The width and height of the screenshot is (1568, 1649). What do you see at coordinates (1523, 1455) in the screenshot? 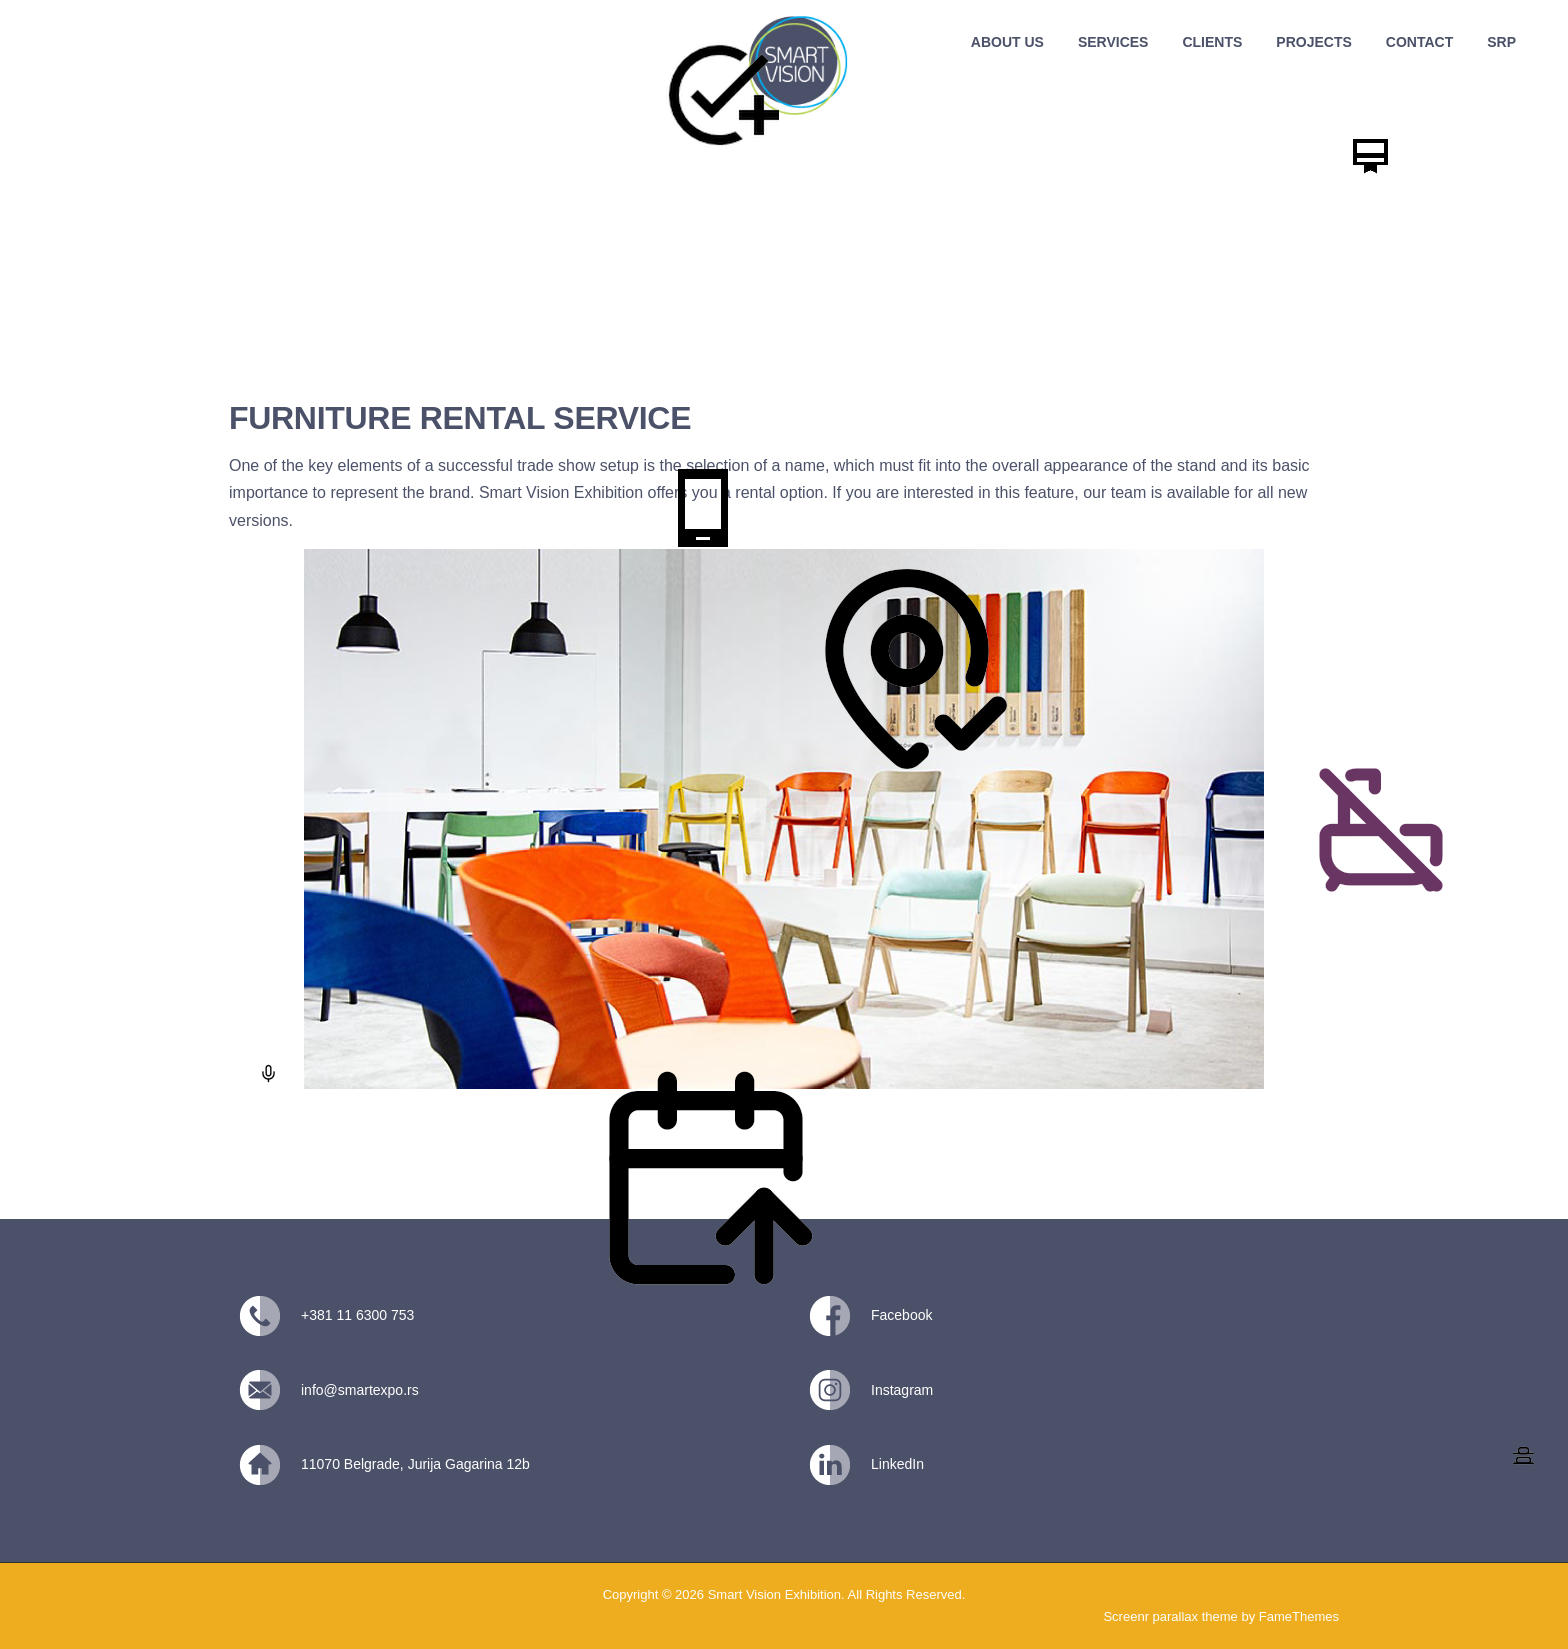
I see `align elements to the bottom with equal vertical spacing` at bounding box center [1523, 1455].